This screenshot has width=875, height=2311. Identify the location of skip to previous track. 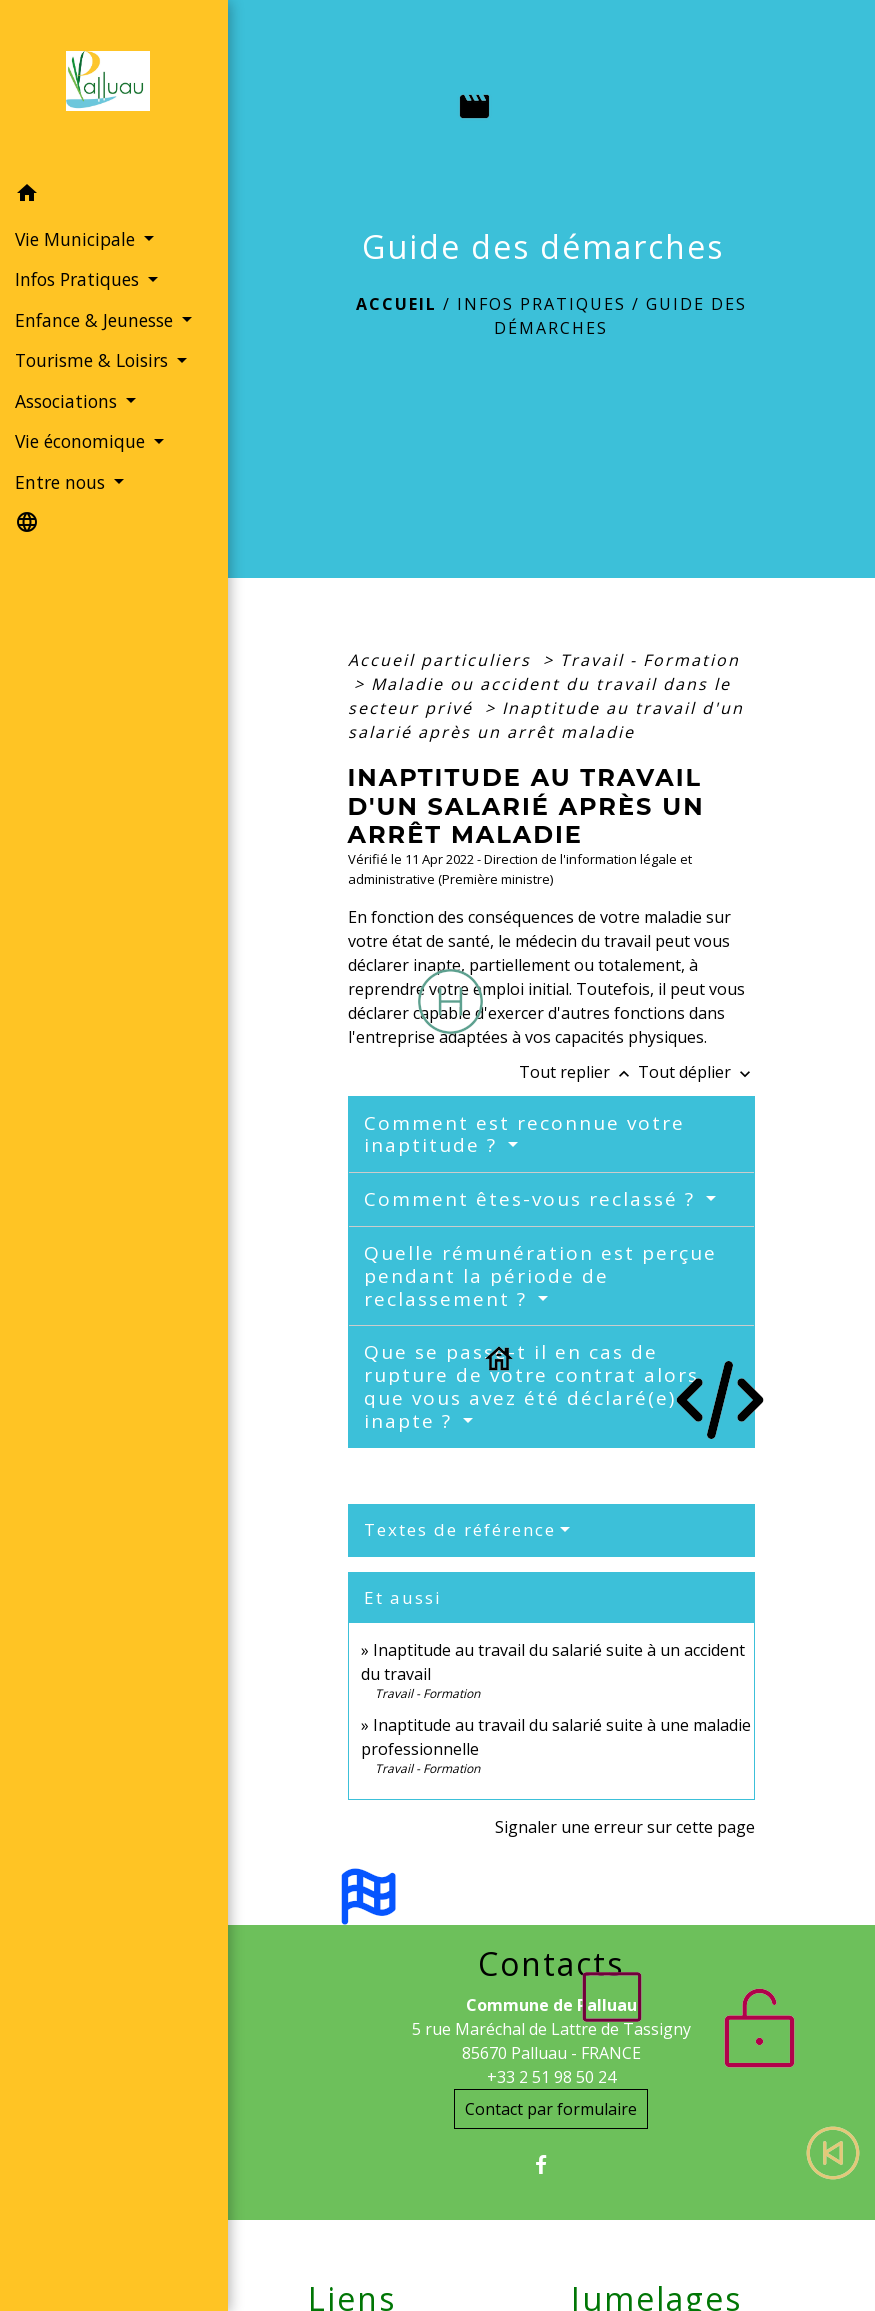
(833, 2153).